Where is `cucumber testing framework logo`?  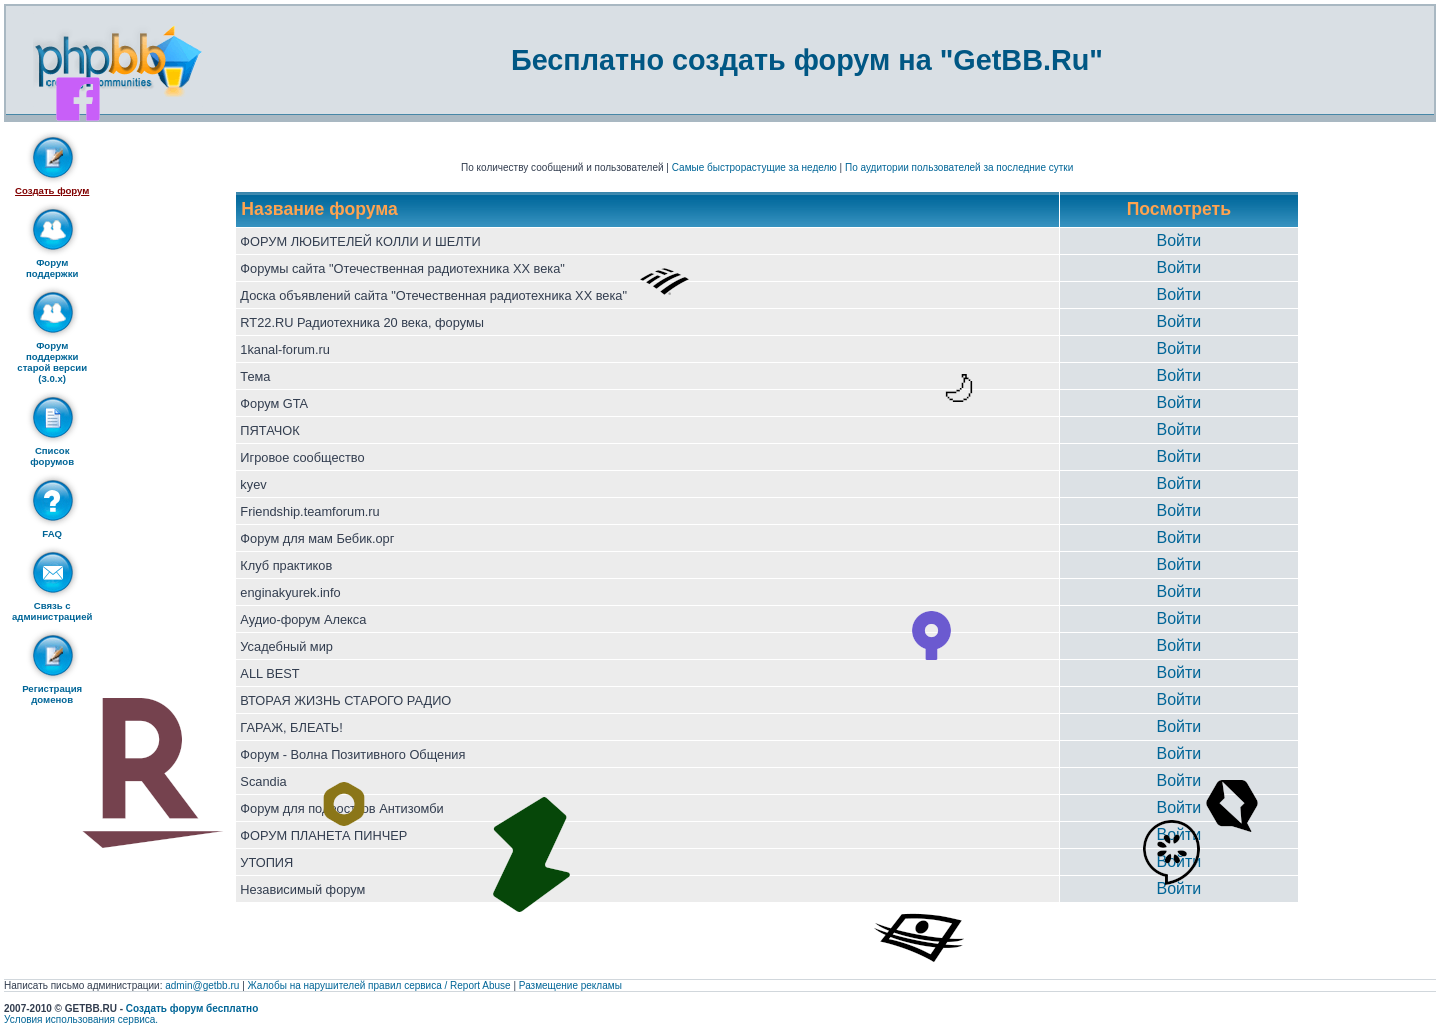 cucumber testing framework logo is located at coordinates (1171, 852).